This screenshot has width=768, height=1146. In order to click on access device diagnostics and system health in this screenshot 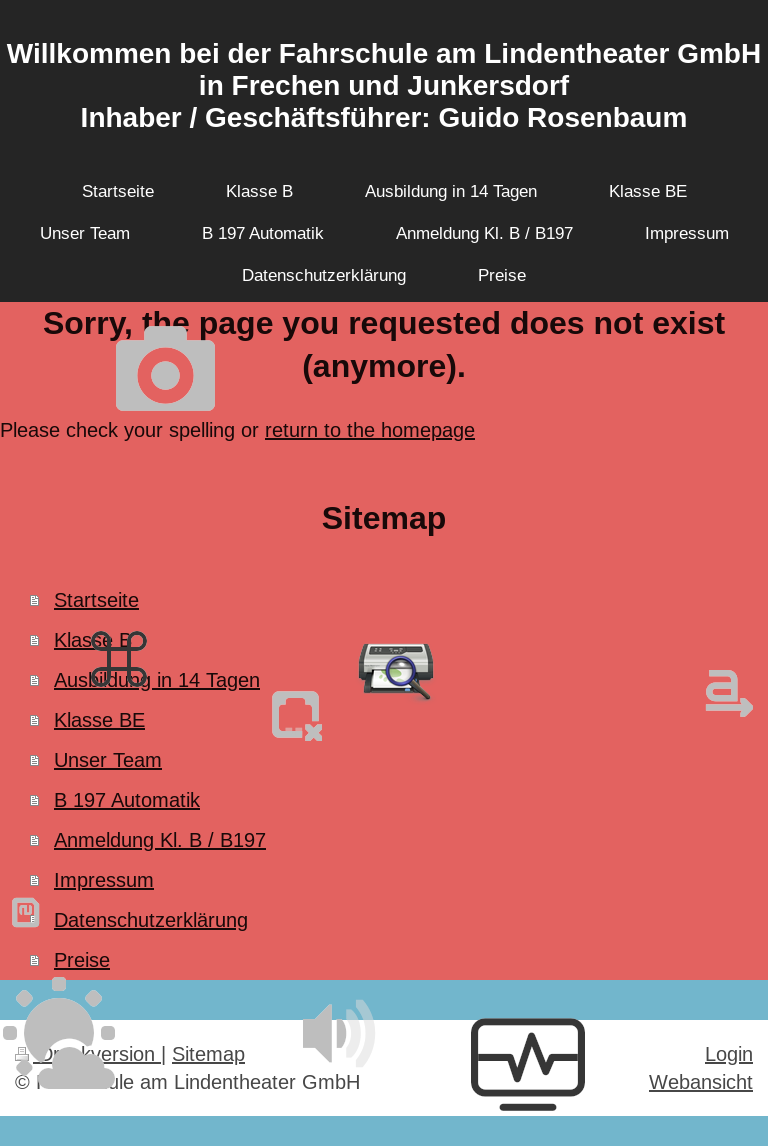, I will do `click(528, 1061)`.